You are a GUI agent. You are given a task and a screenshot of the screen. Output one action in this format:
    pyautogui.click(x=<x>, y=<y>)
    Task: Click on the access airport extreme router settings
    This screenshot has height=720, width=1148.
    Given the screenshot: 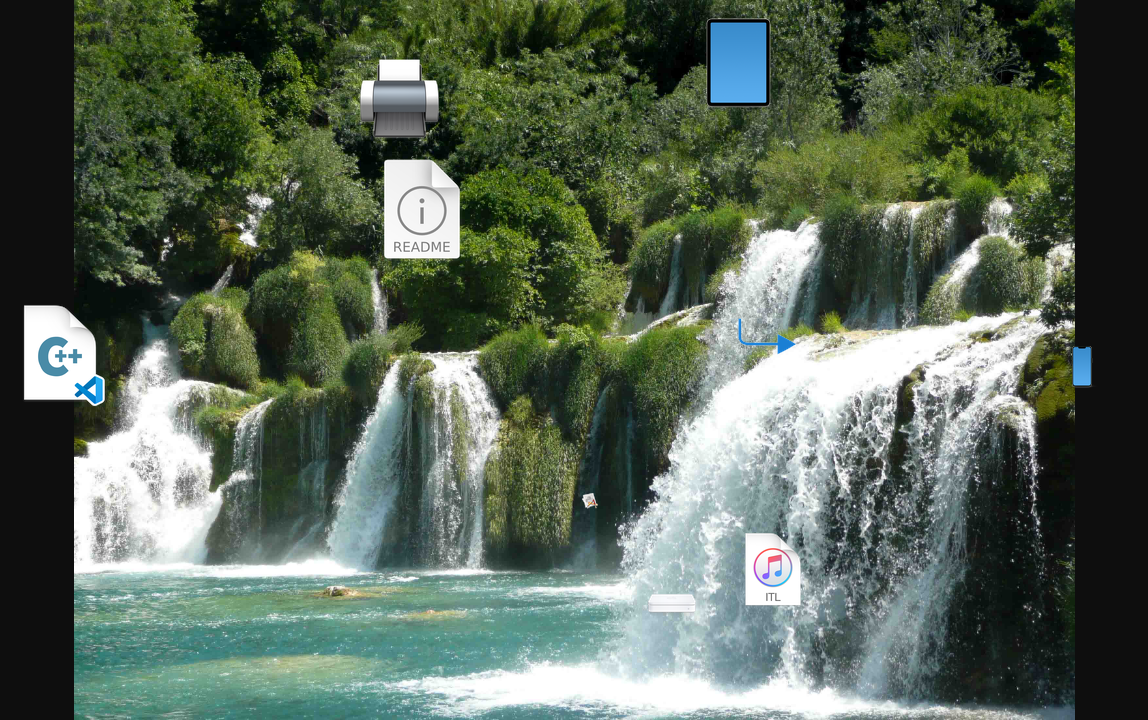 What is the action you would take?
    pyautogui.click(x=672, y=599)
    